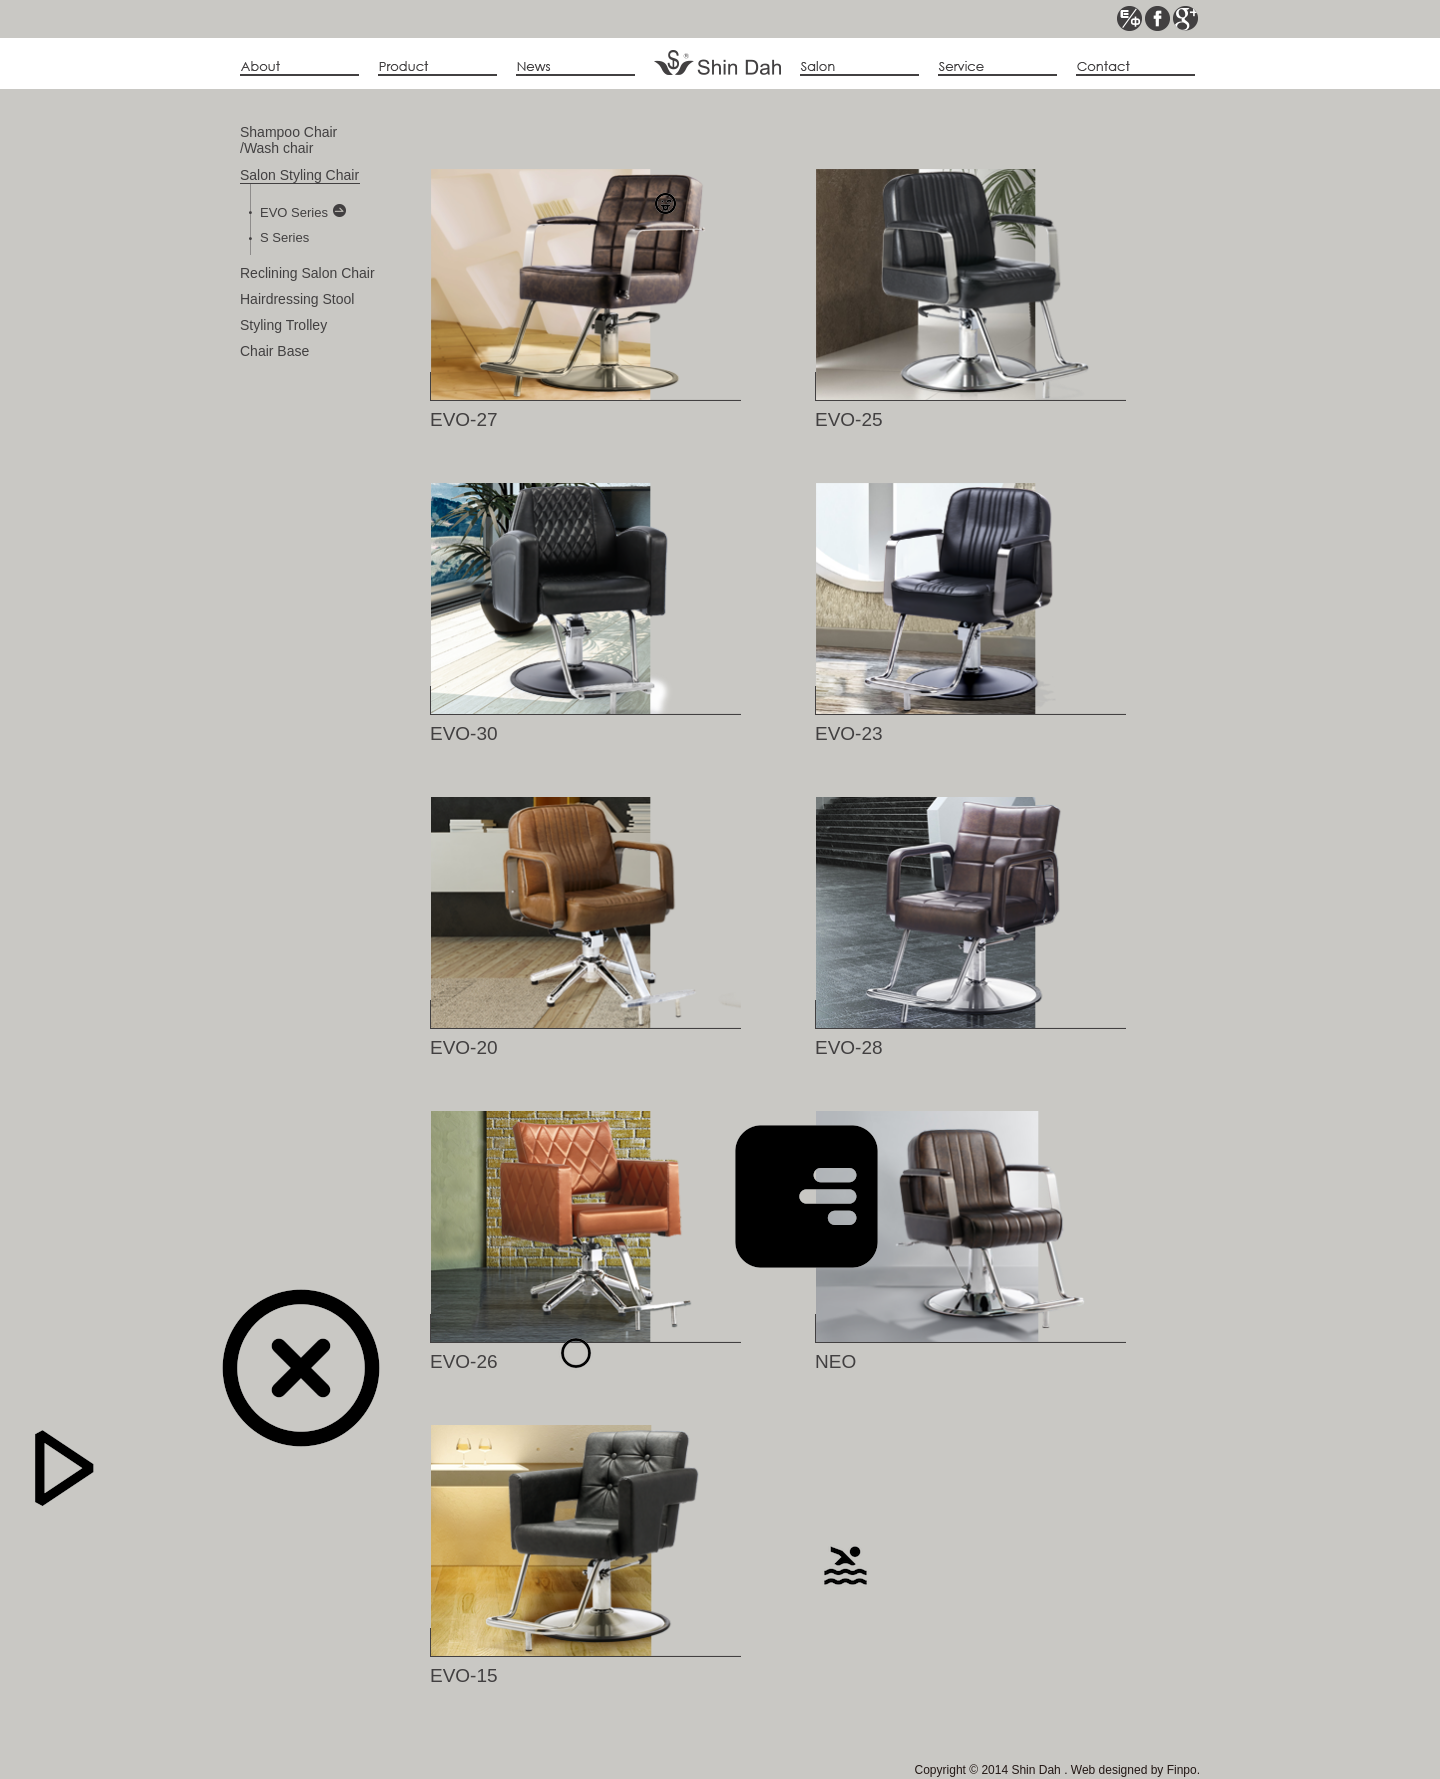 The width and height of the screenshot is (1440, 1779). Describe the element at coordinates (806, 1196) in the screenshot. I see `align content to the right center` at that location.